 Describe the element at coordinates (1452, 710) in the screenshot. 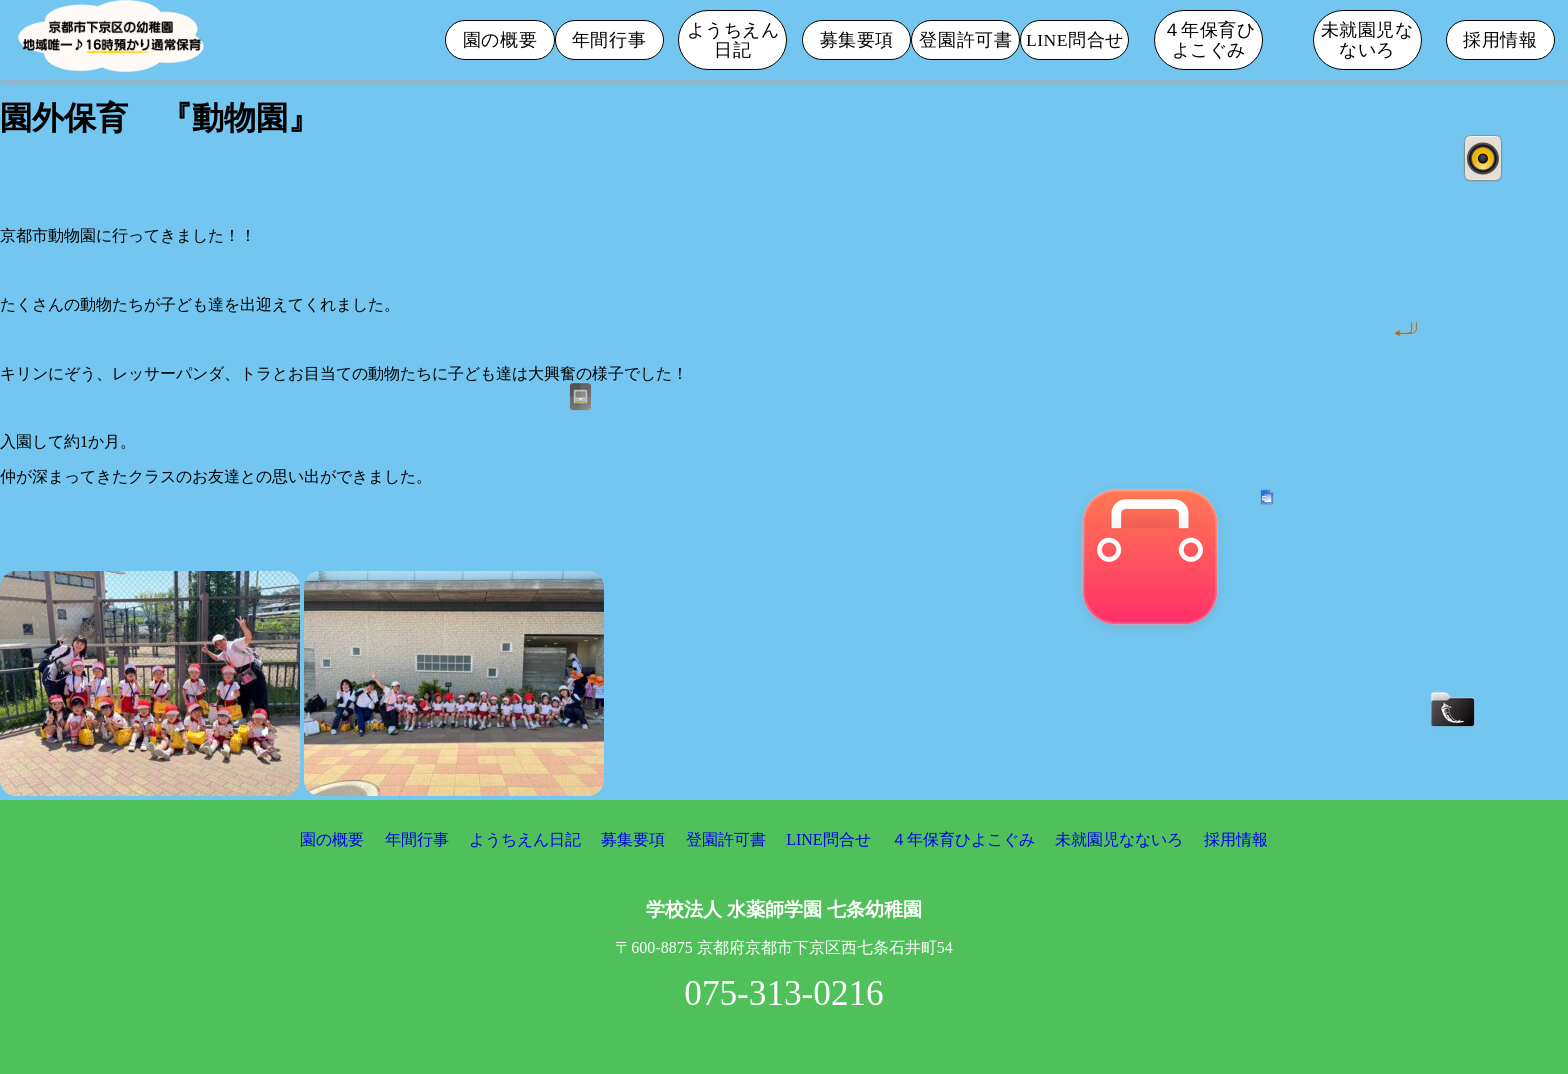

I see `open folder containing lab or experiment files` at that location.